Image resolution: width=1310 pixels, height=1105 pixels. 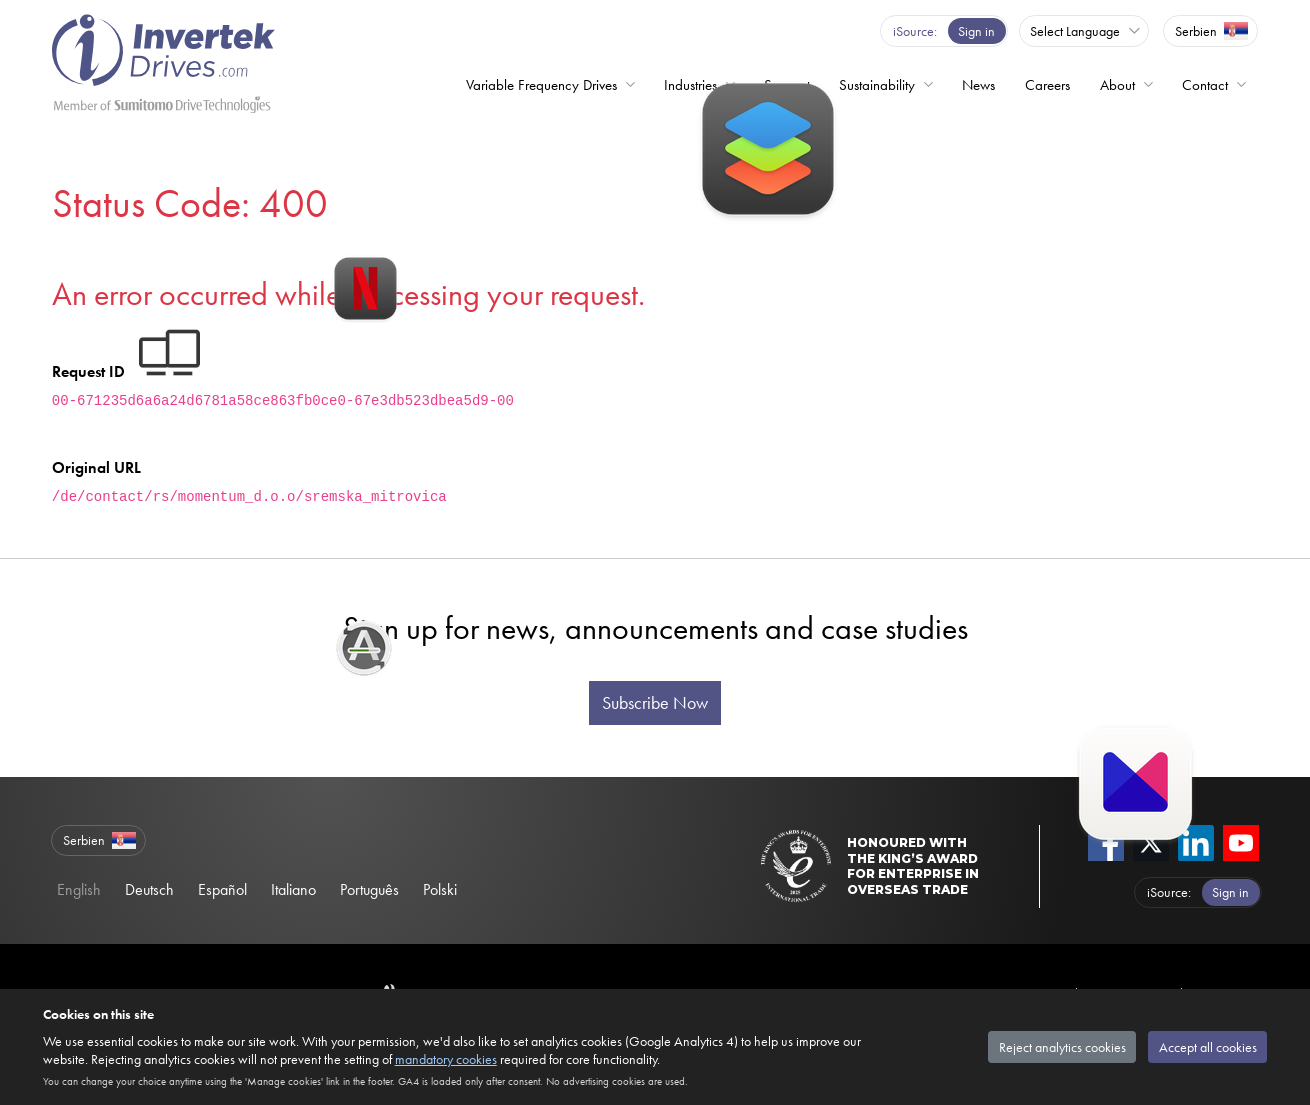 What do you see at coordinates (364, 648) in the screenshot?
I see `check for available software updates` at bounding box center [364, 648].